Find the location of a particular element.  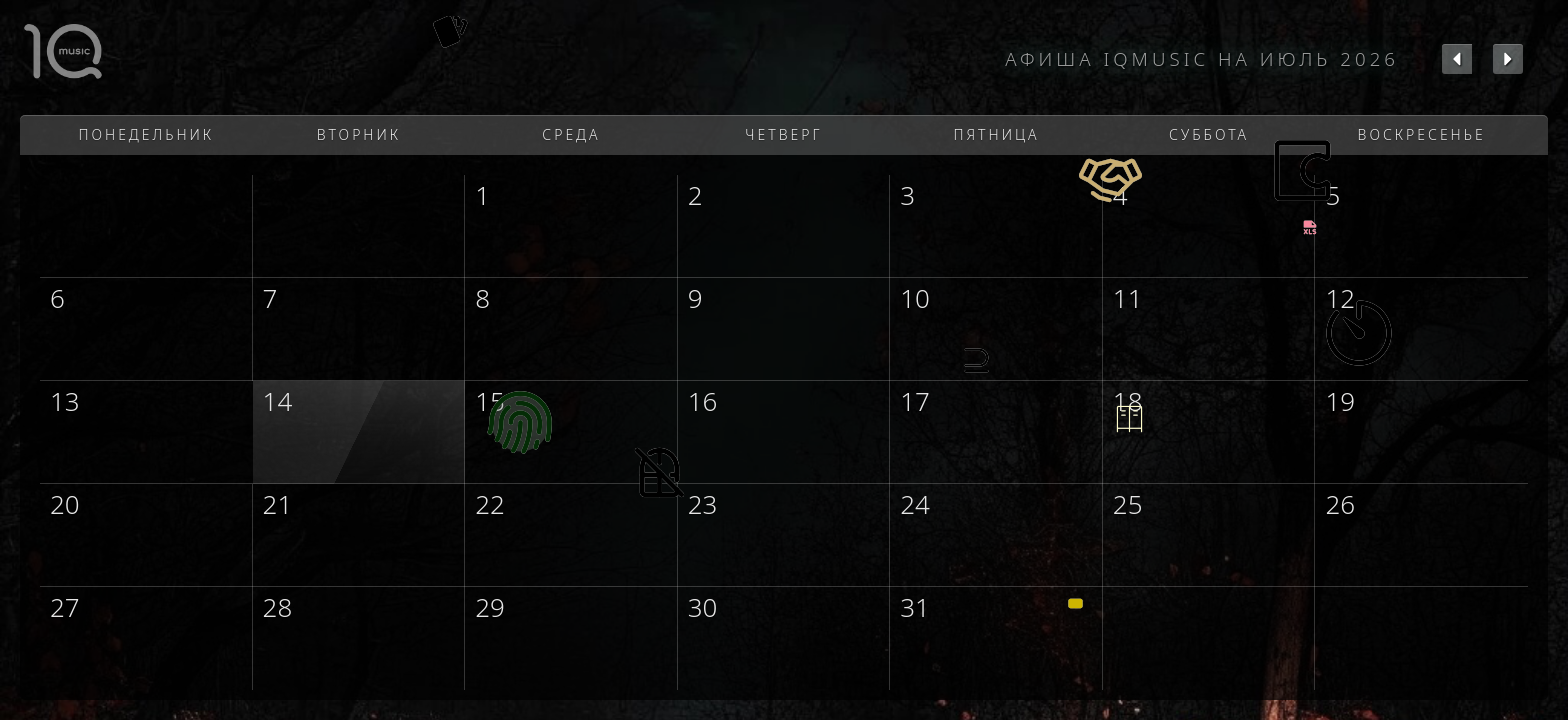

access storage lockers is located at coordinates (1129, 418).